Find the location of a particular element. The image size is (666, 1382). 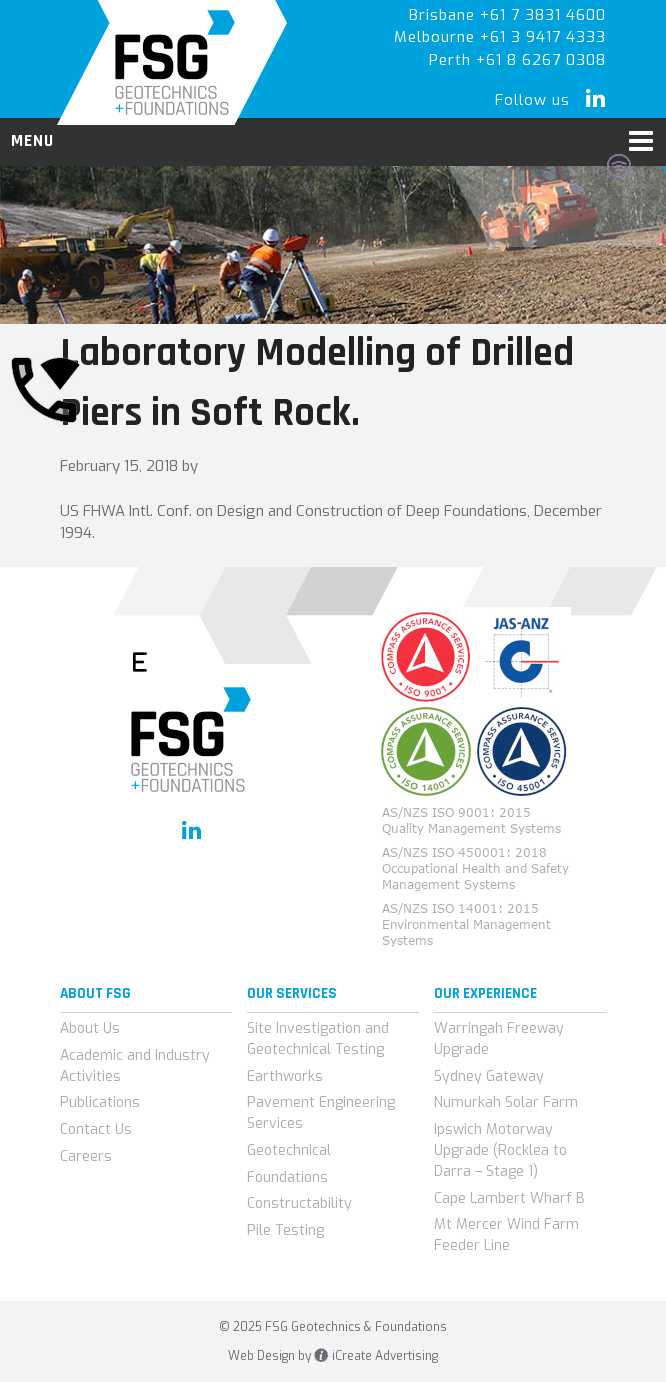

open Spotify is located at coordinates (619, 166).